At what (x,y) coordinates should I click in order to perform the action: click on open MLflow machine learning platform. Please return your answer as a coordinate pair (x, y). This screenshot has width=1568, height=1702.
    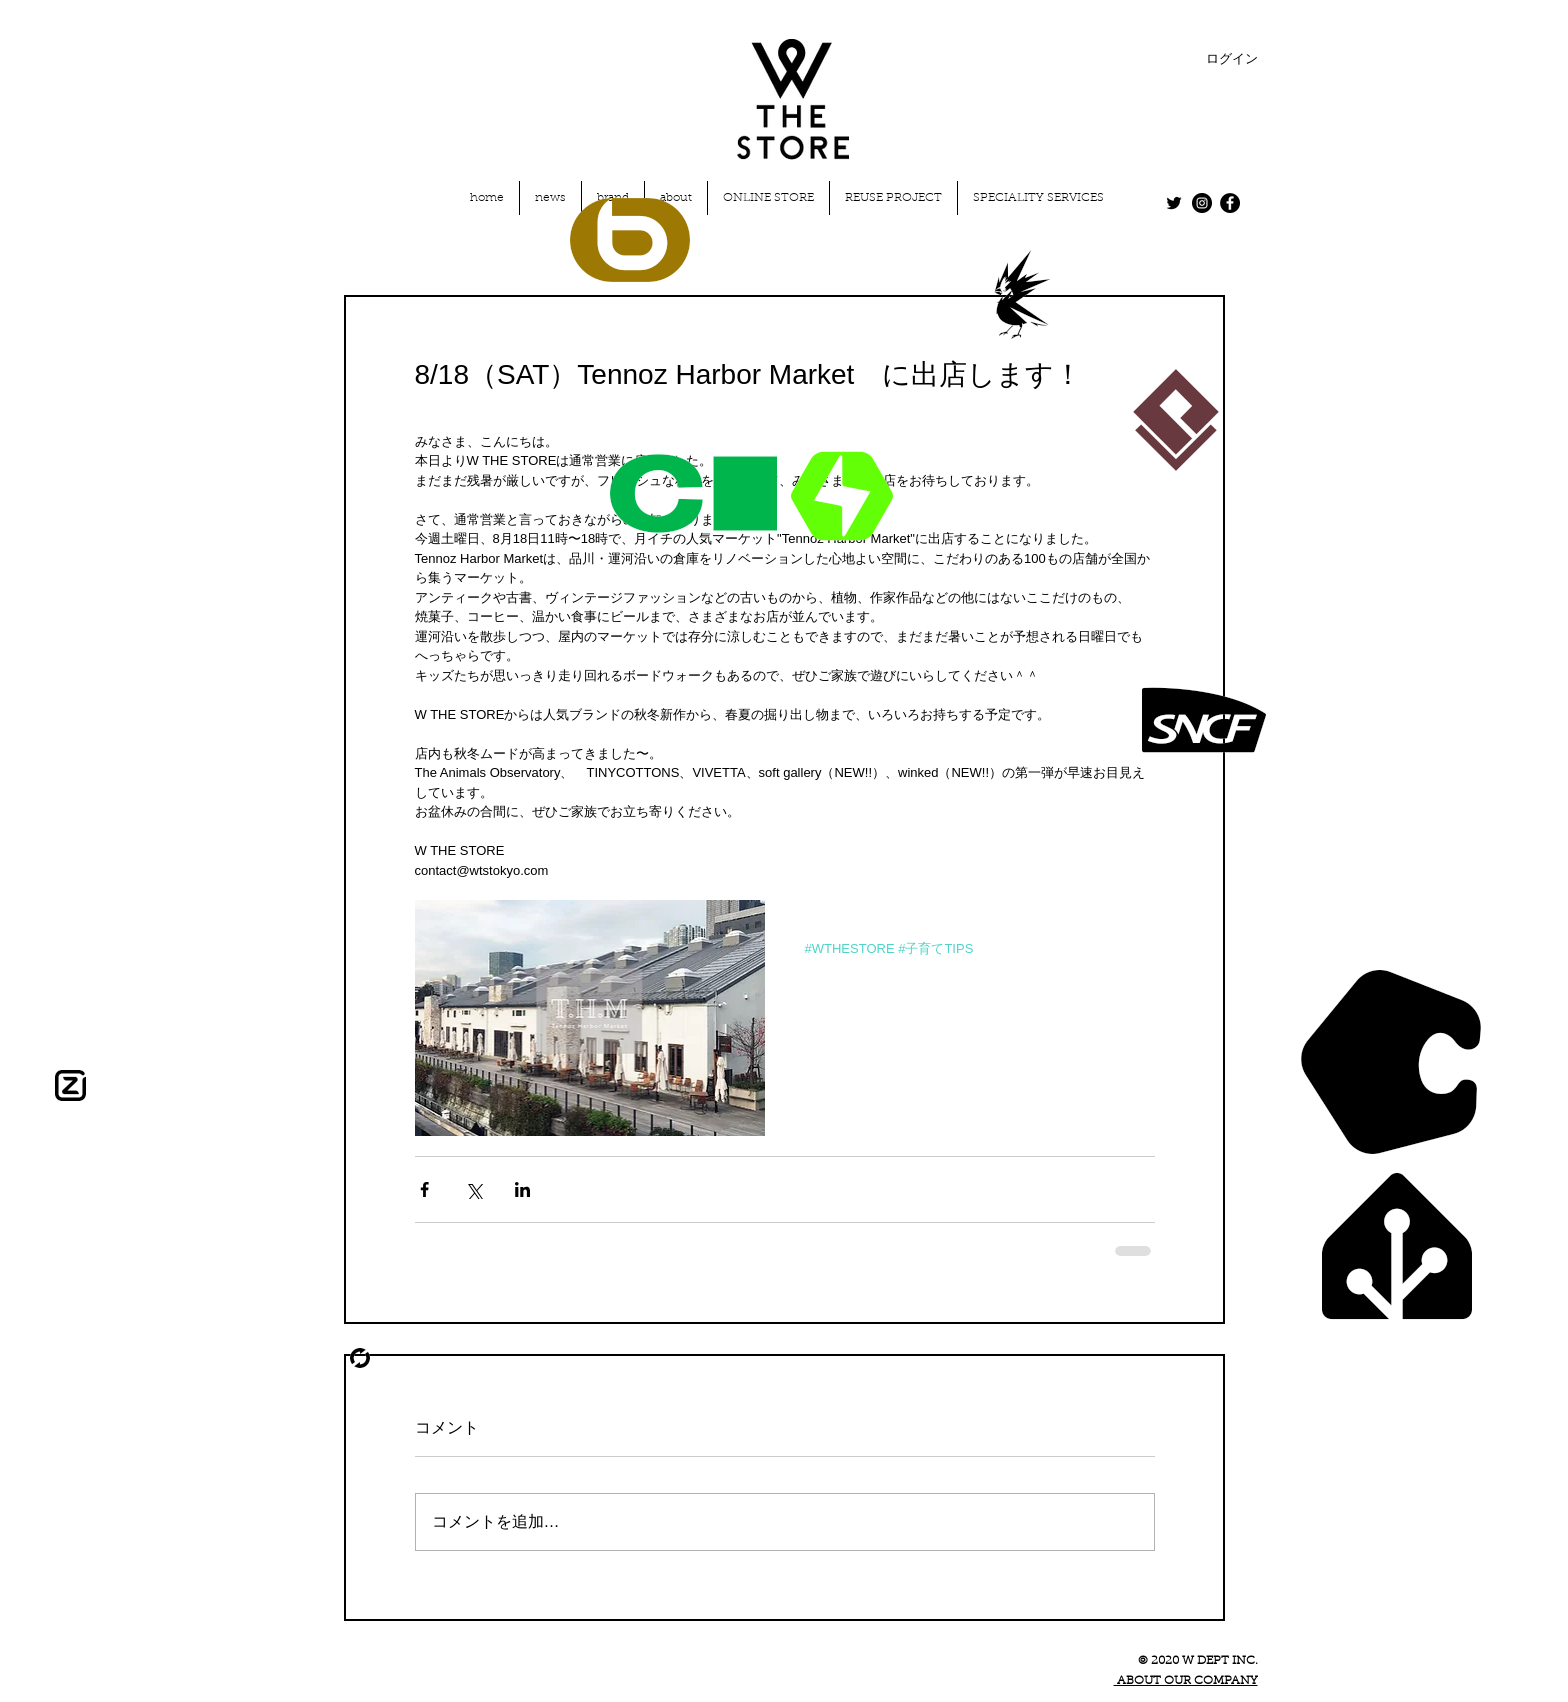
    Looking at the image, I should click on (360, 1358).